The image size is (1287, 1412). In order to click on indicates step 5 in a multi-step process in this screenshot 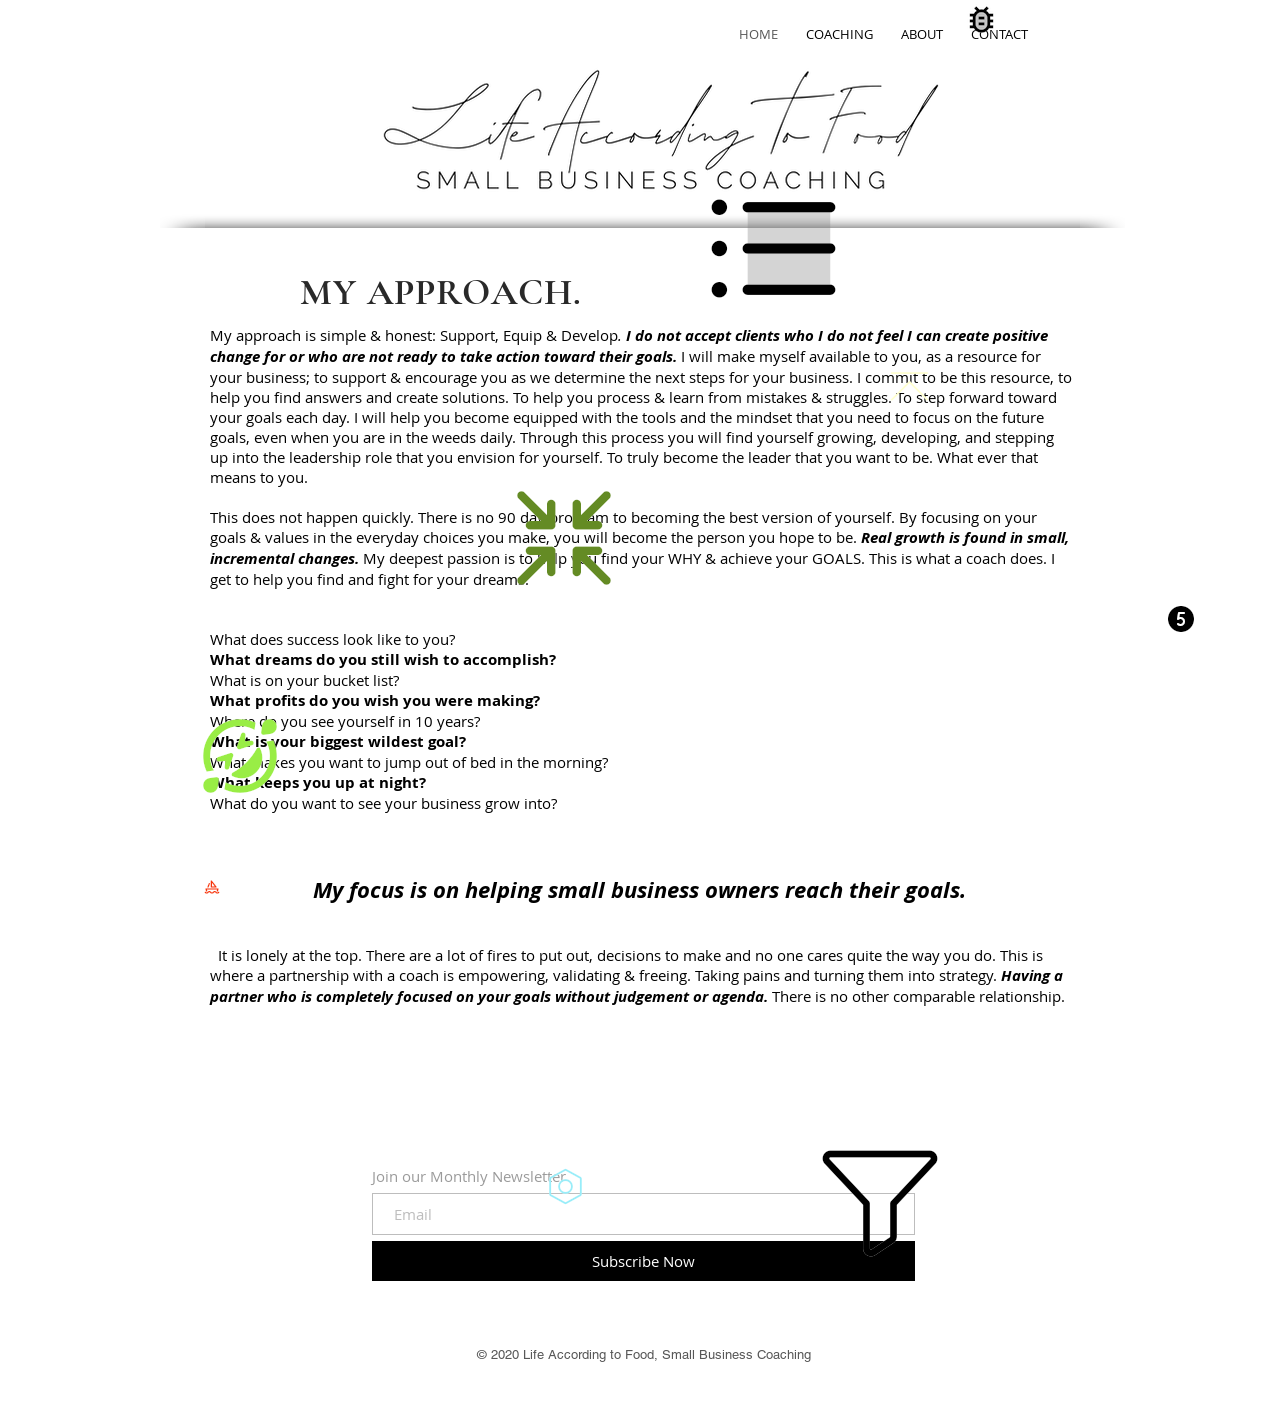, I will do `click(1181, 619)`.